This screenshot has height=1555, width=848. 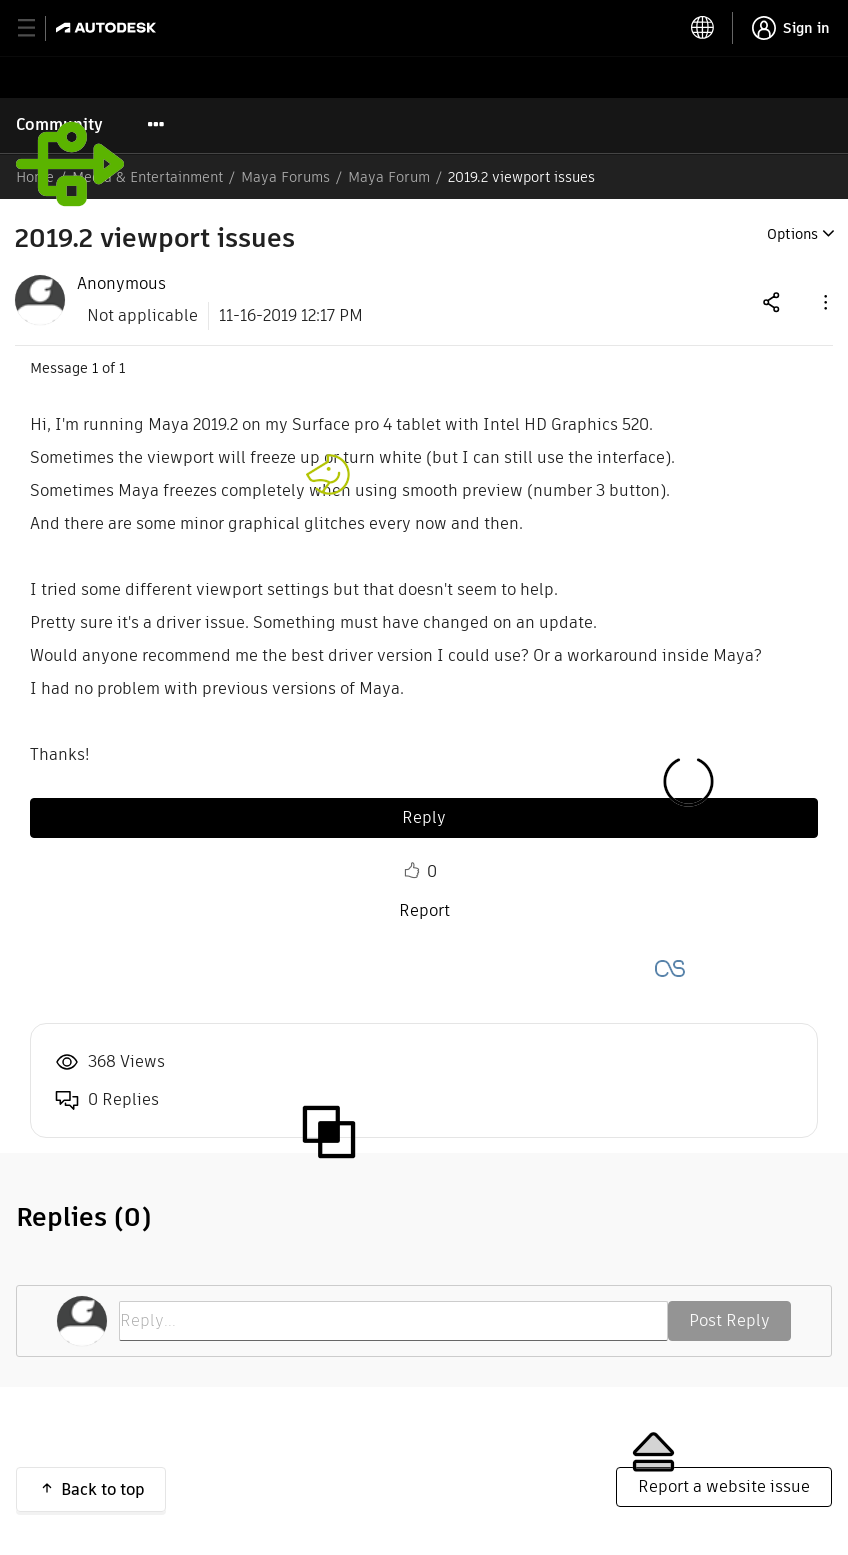 I want to click on access equestrian or horse-related features, so click(x=329, y=474).